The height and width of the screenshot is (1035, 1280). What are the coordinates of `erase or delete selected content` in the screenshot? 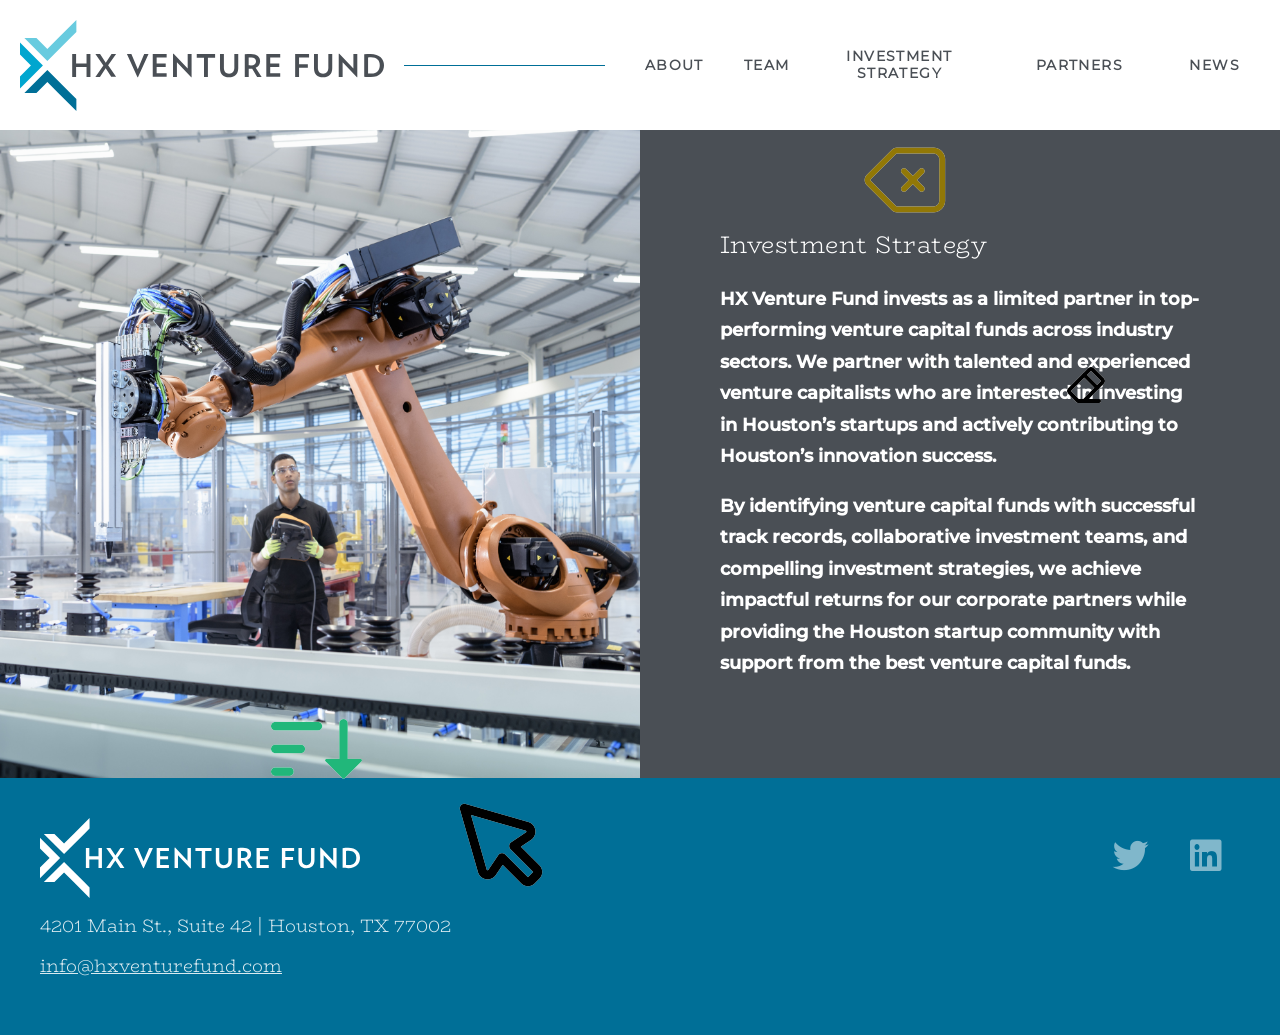 It's located at (1085, 385).